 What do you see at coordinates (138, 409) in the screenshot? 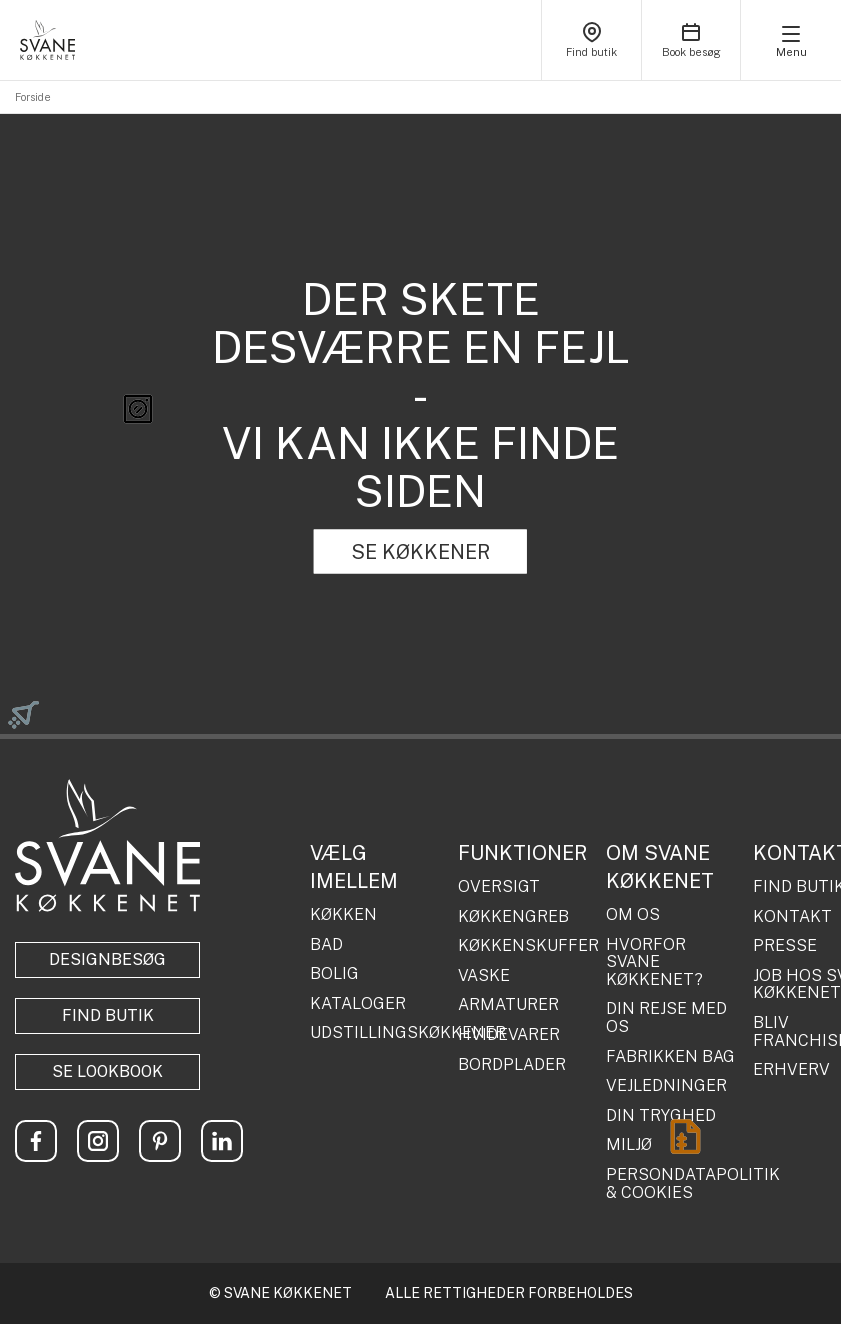
I see `access laundry or washing machine controls` at bounding box center [138, 409].